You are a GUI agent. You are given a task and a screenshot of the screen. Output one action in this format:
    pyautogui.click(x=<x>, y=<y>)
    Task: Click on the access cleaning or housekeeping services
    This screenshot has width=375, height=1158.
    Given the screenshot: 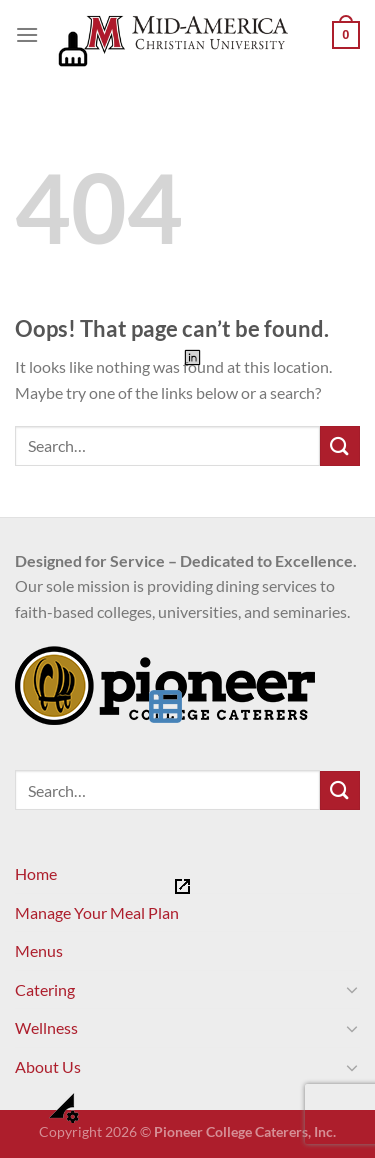 What is the action you would take?
    pyautogui.click(x=73, y=49)
    